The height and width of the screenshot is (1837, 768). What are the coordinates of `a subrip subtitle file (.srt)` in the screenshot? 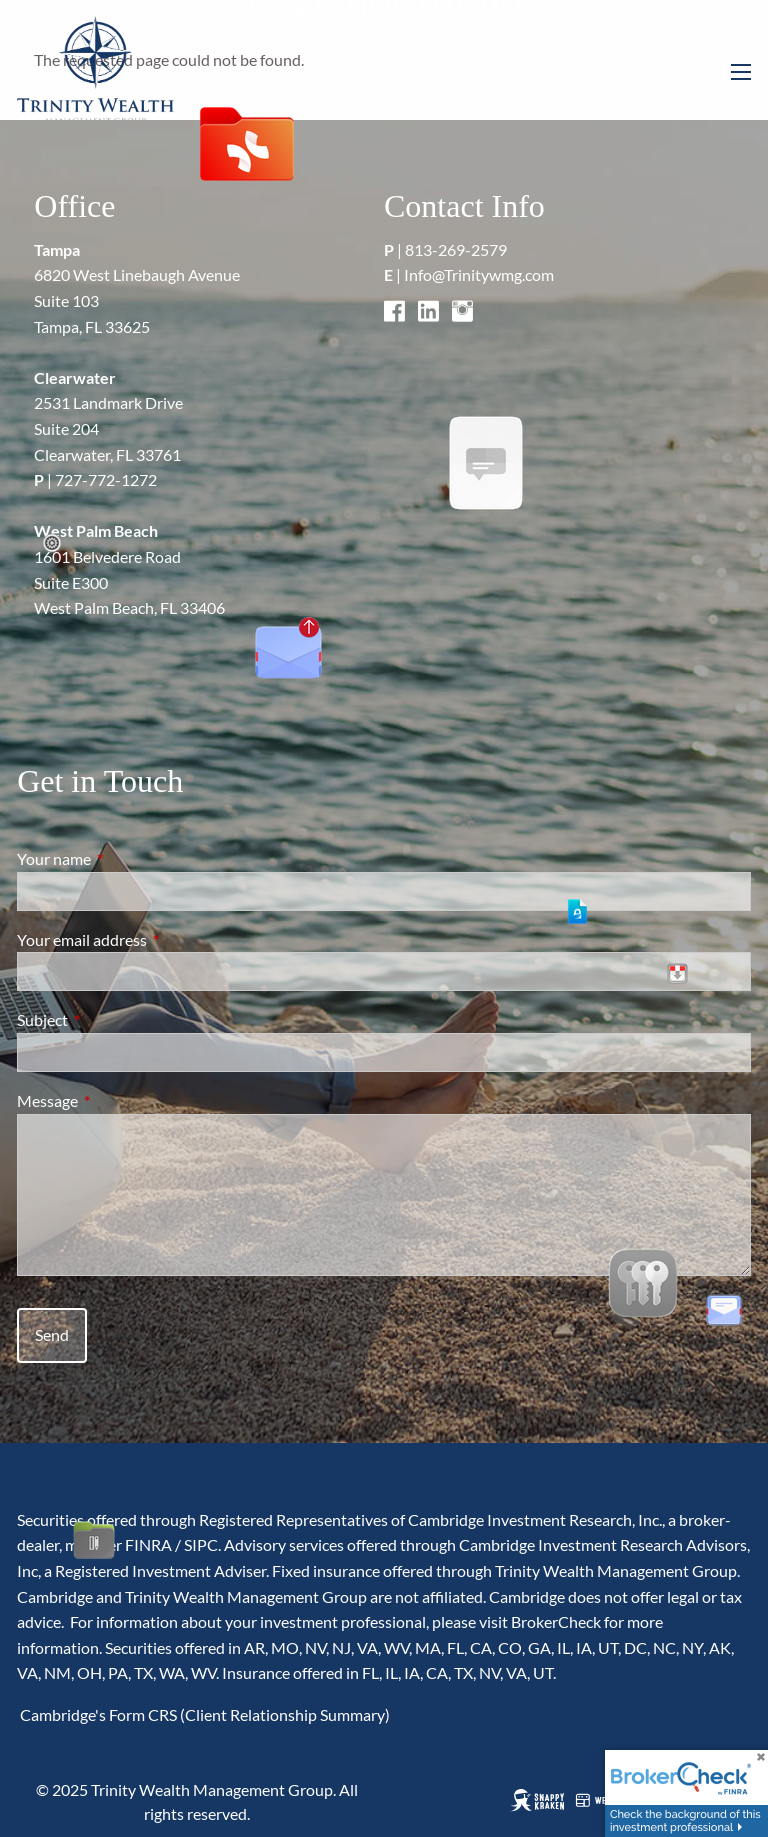 It's located at (486, 463).